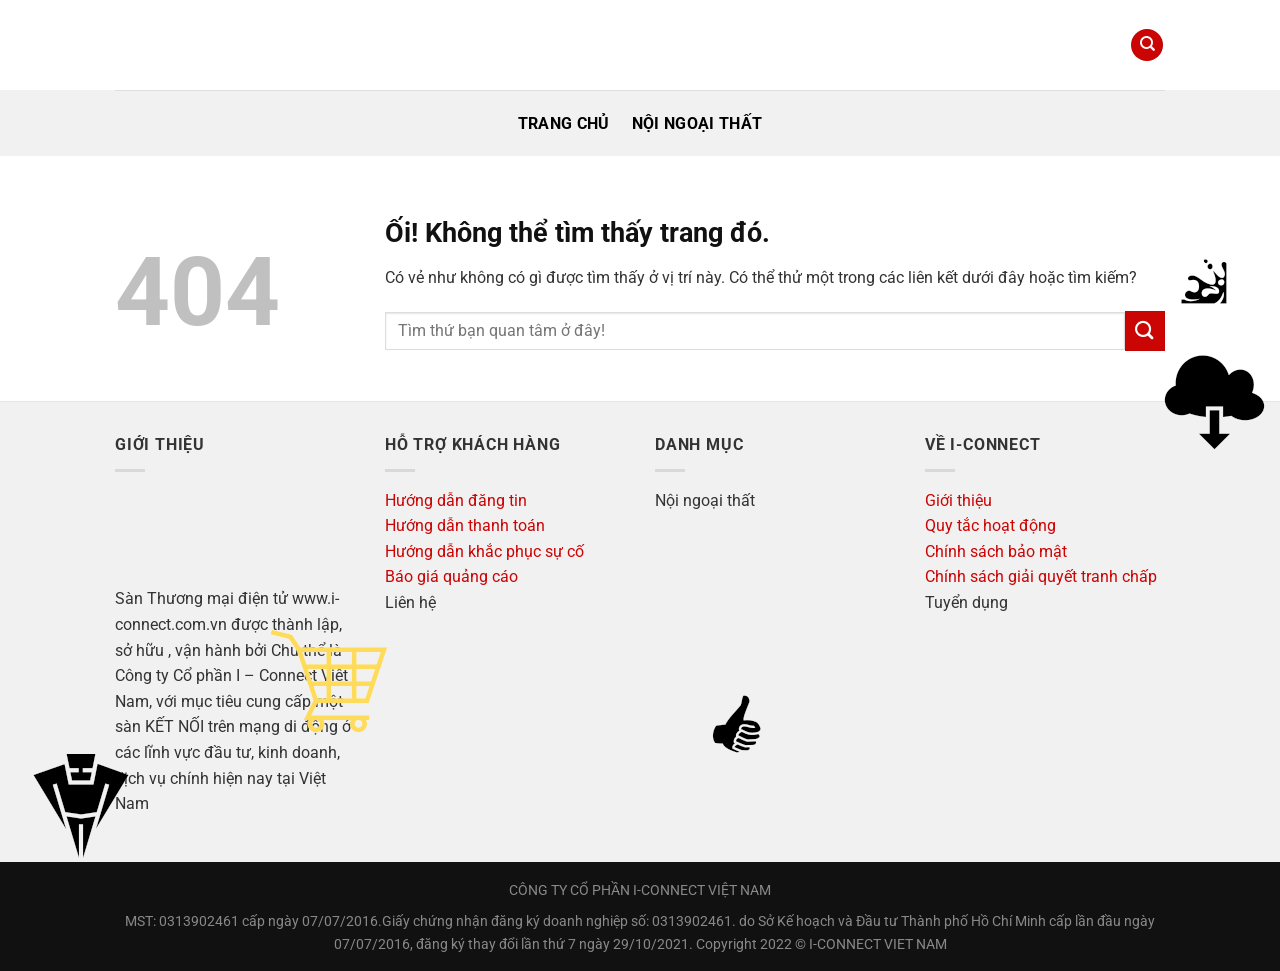 The image size is (1280, 971). I want to click on indicates liquid or slime-type item in game inventory, so click(1204, 281).